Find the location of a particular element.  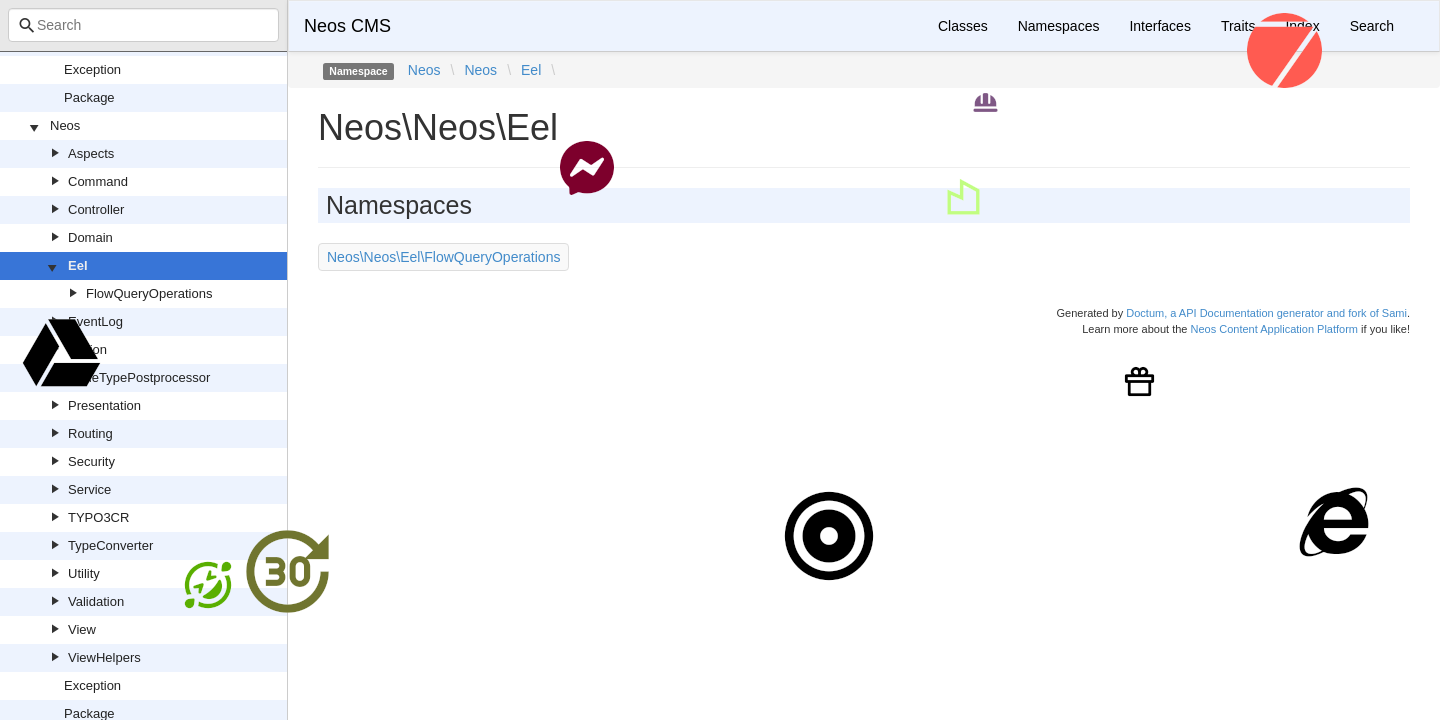

view available rewards or gifts is located at coordinates (1139, 381).